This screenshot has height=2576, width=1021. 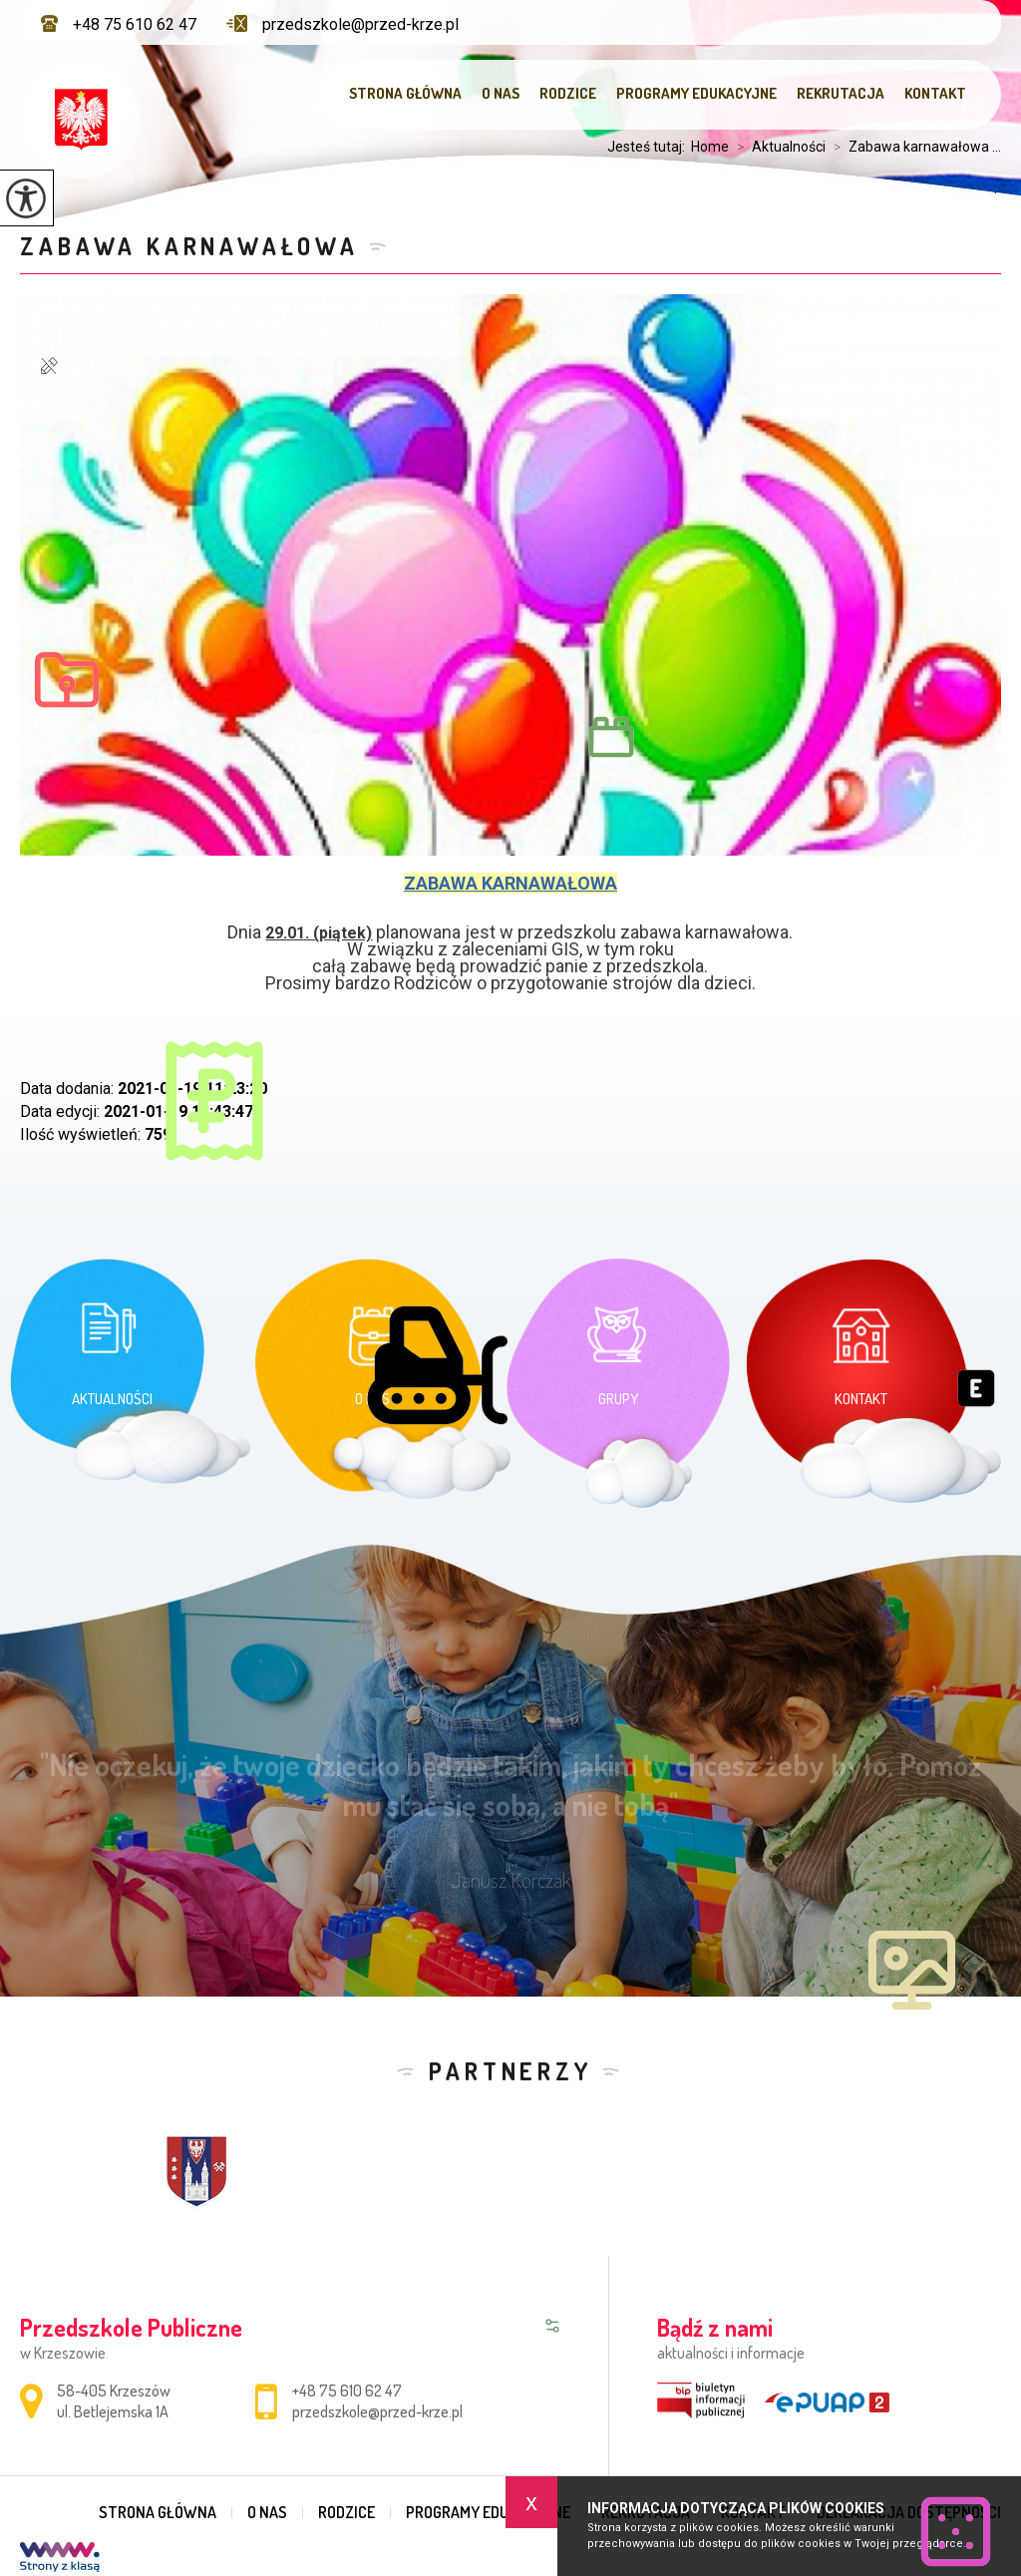 I want to click on indicates snow removal services active, so click(x=434, y=1365).